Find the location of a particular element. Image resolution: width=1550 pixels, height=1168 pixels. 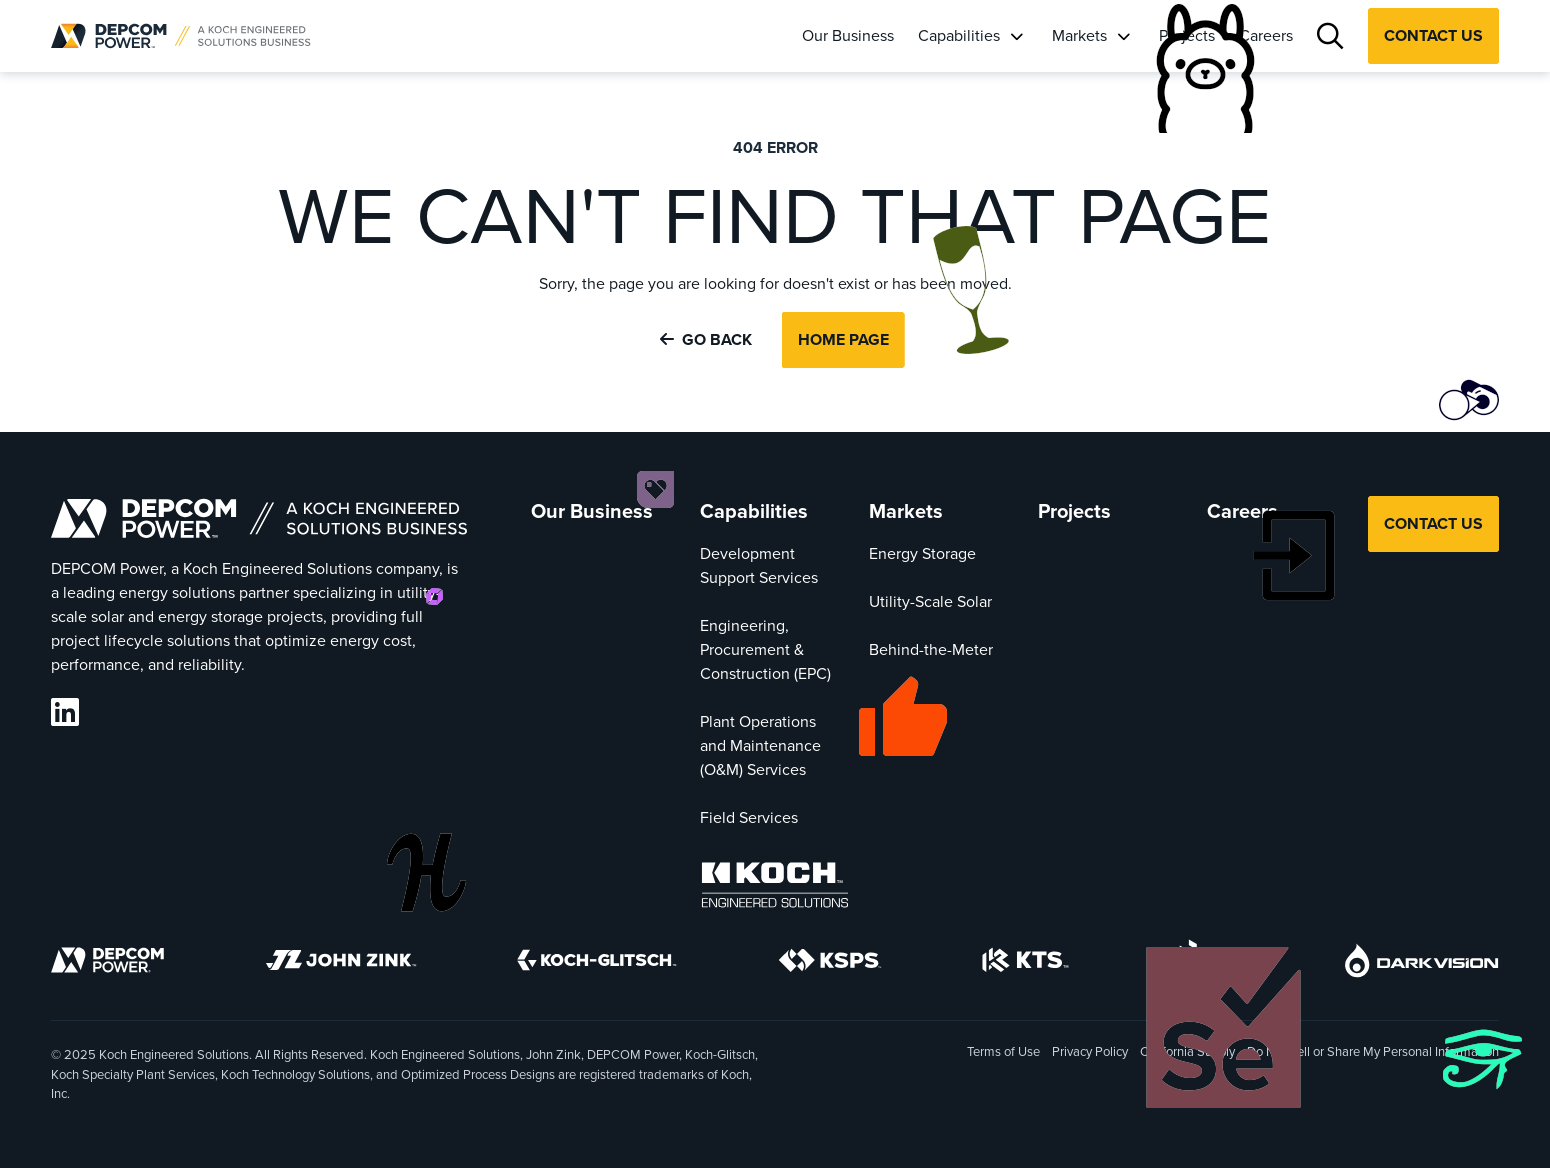

selenium browser automation framework logo is located at coordinates (1223, 1027).